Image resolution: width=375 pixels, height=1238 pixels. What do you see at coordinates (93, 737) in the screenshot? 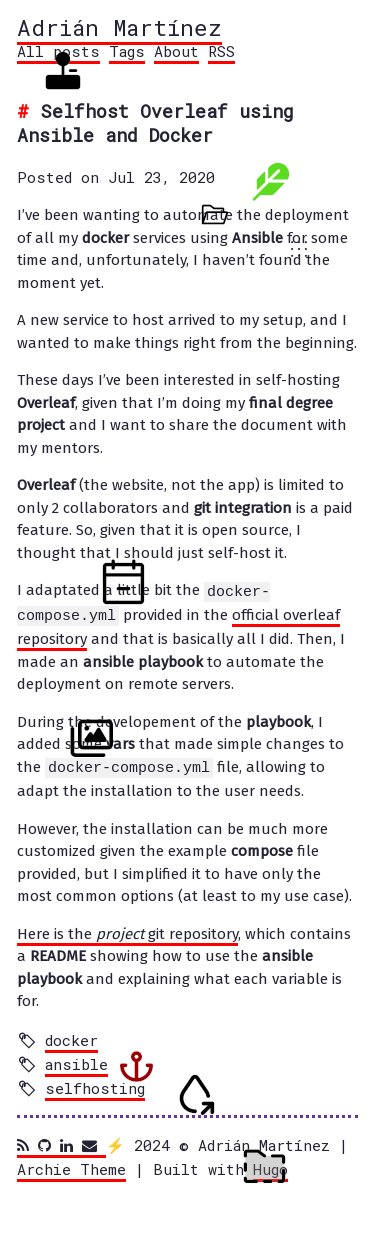
I see `view photo gallery` at bounding box center [93, 737].